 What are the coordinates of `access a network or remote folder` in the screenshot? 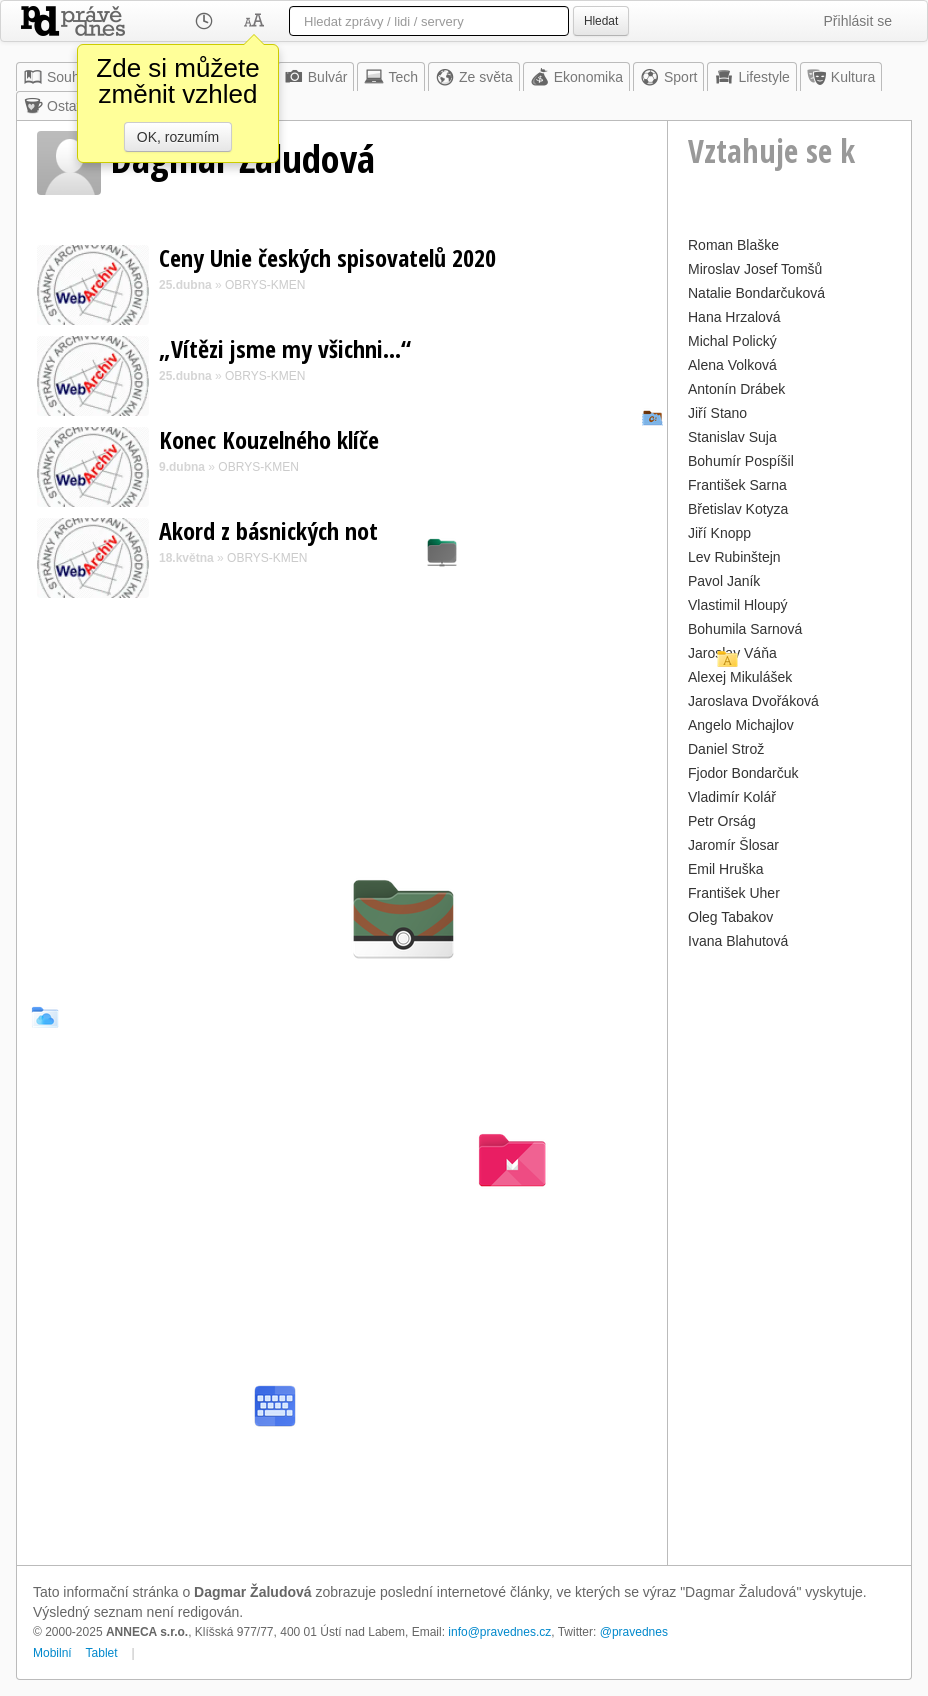 It's located at (442, 552).